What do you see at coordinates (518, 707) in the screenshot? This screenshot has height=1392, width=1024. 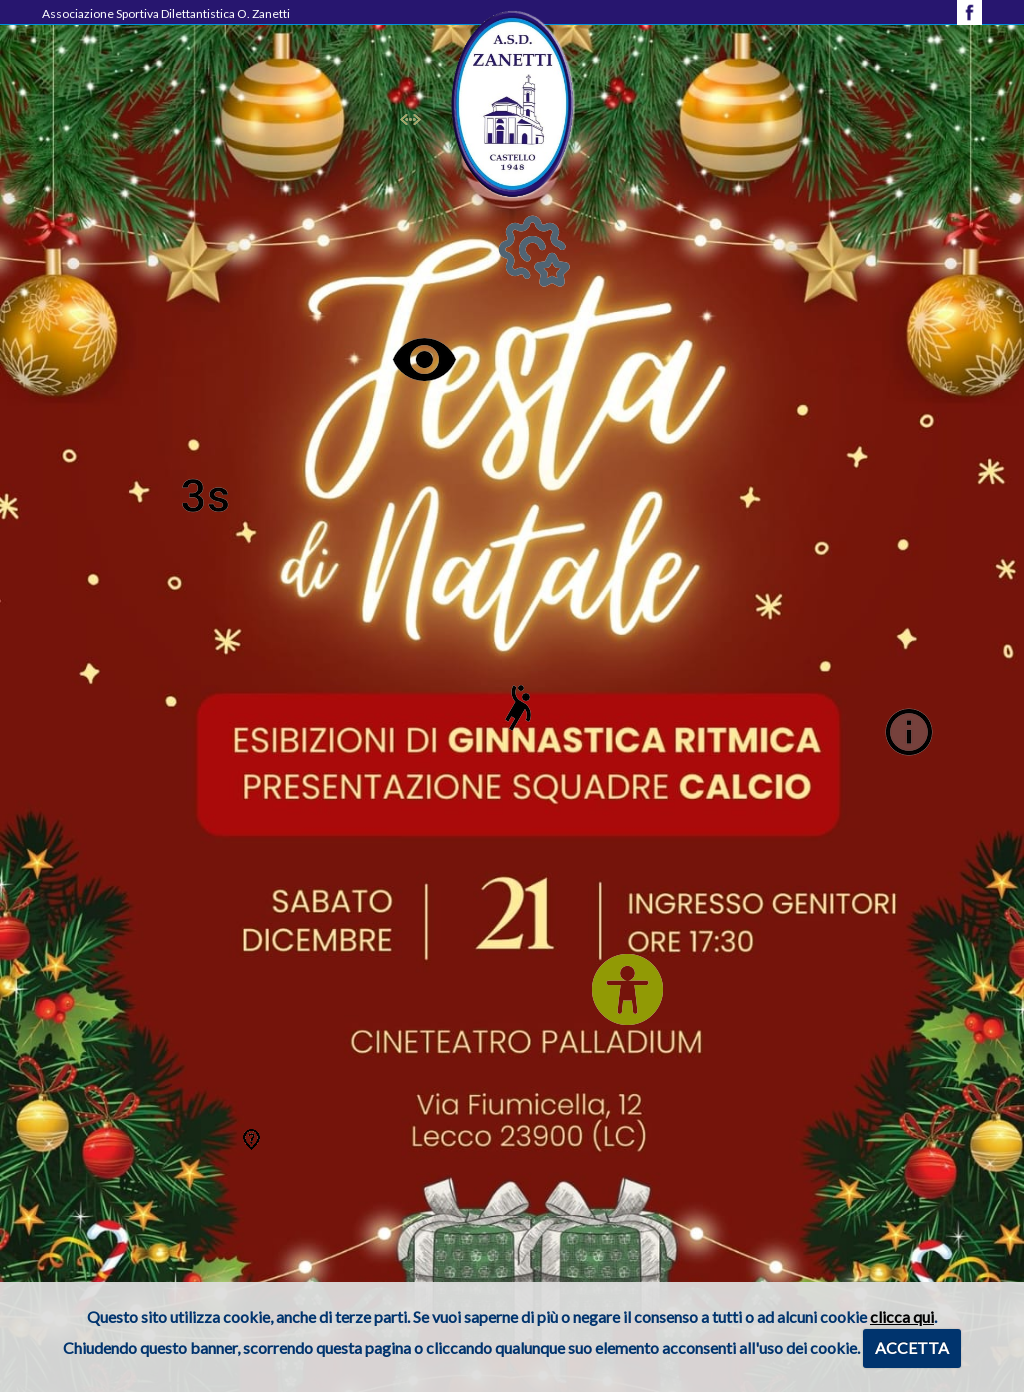 I see `access handball sports content` at bounding box center [518, 707].